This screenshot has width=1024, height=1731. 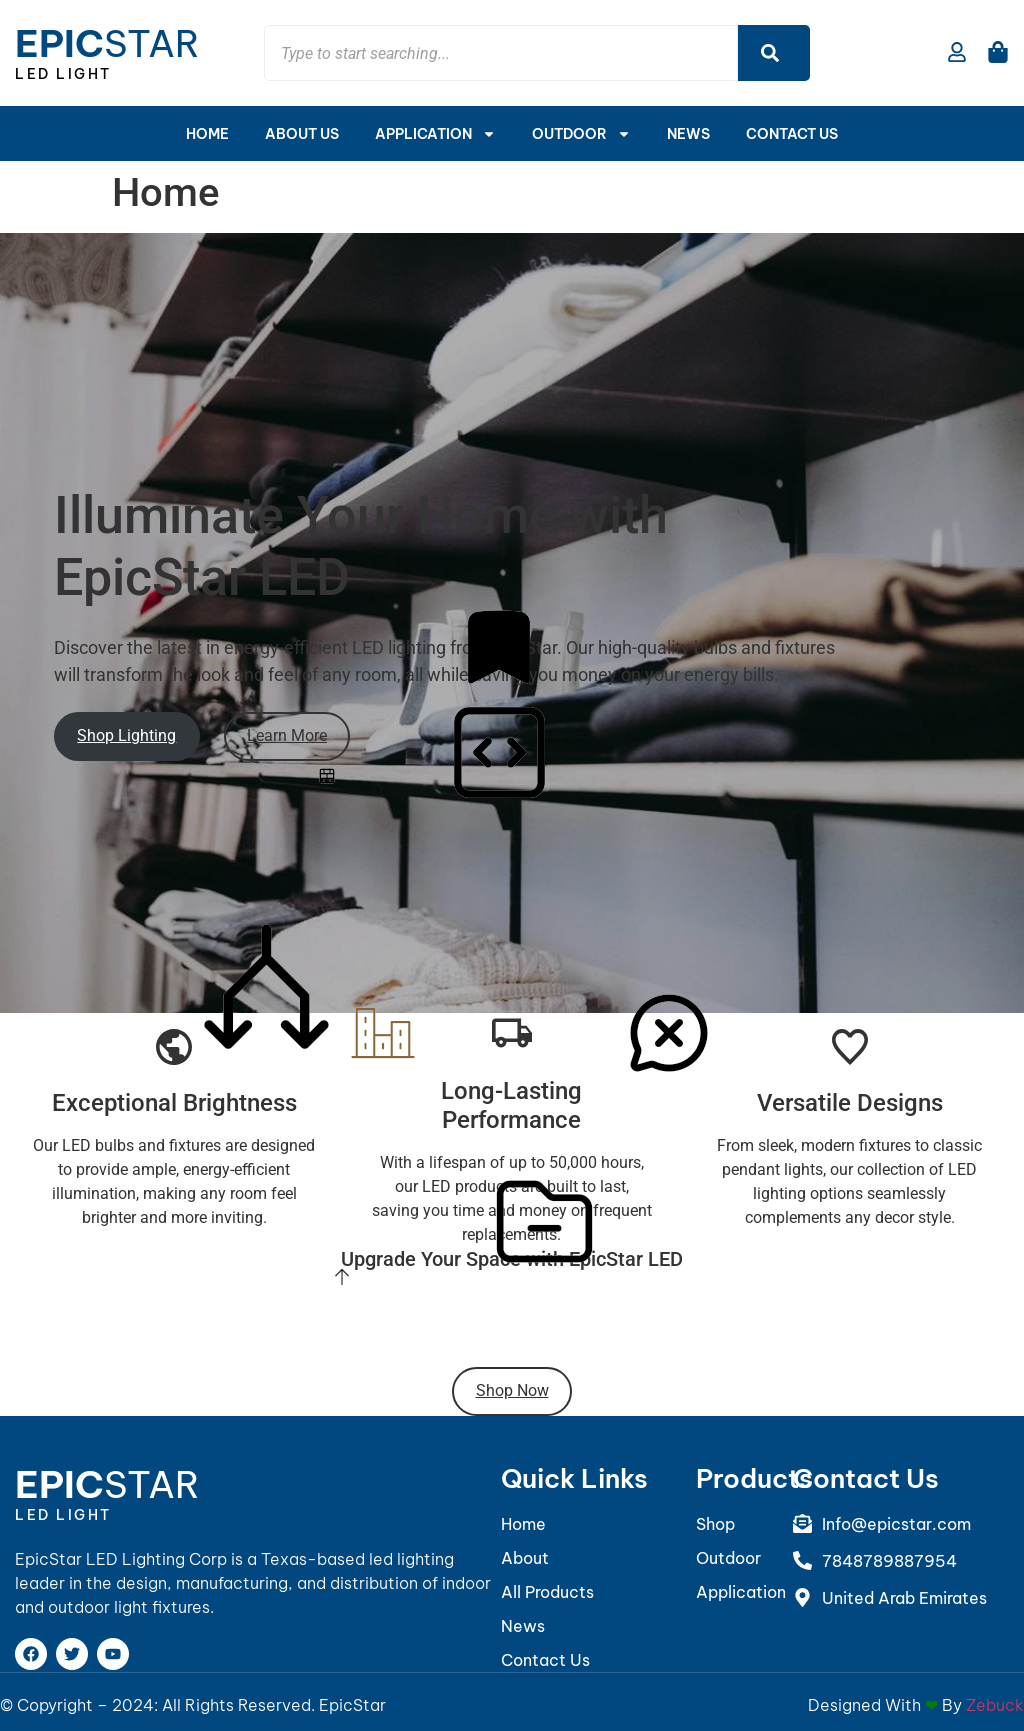 What do you see at coordinates (342, 1277) in the screenshot?
I see `scroll to top of page` at bounding box center [342, 1277].